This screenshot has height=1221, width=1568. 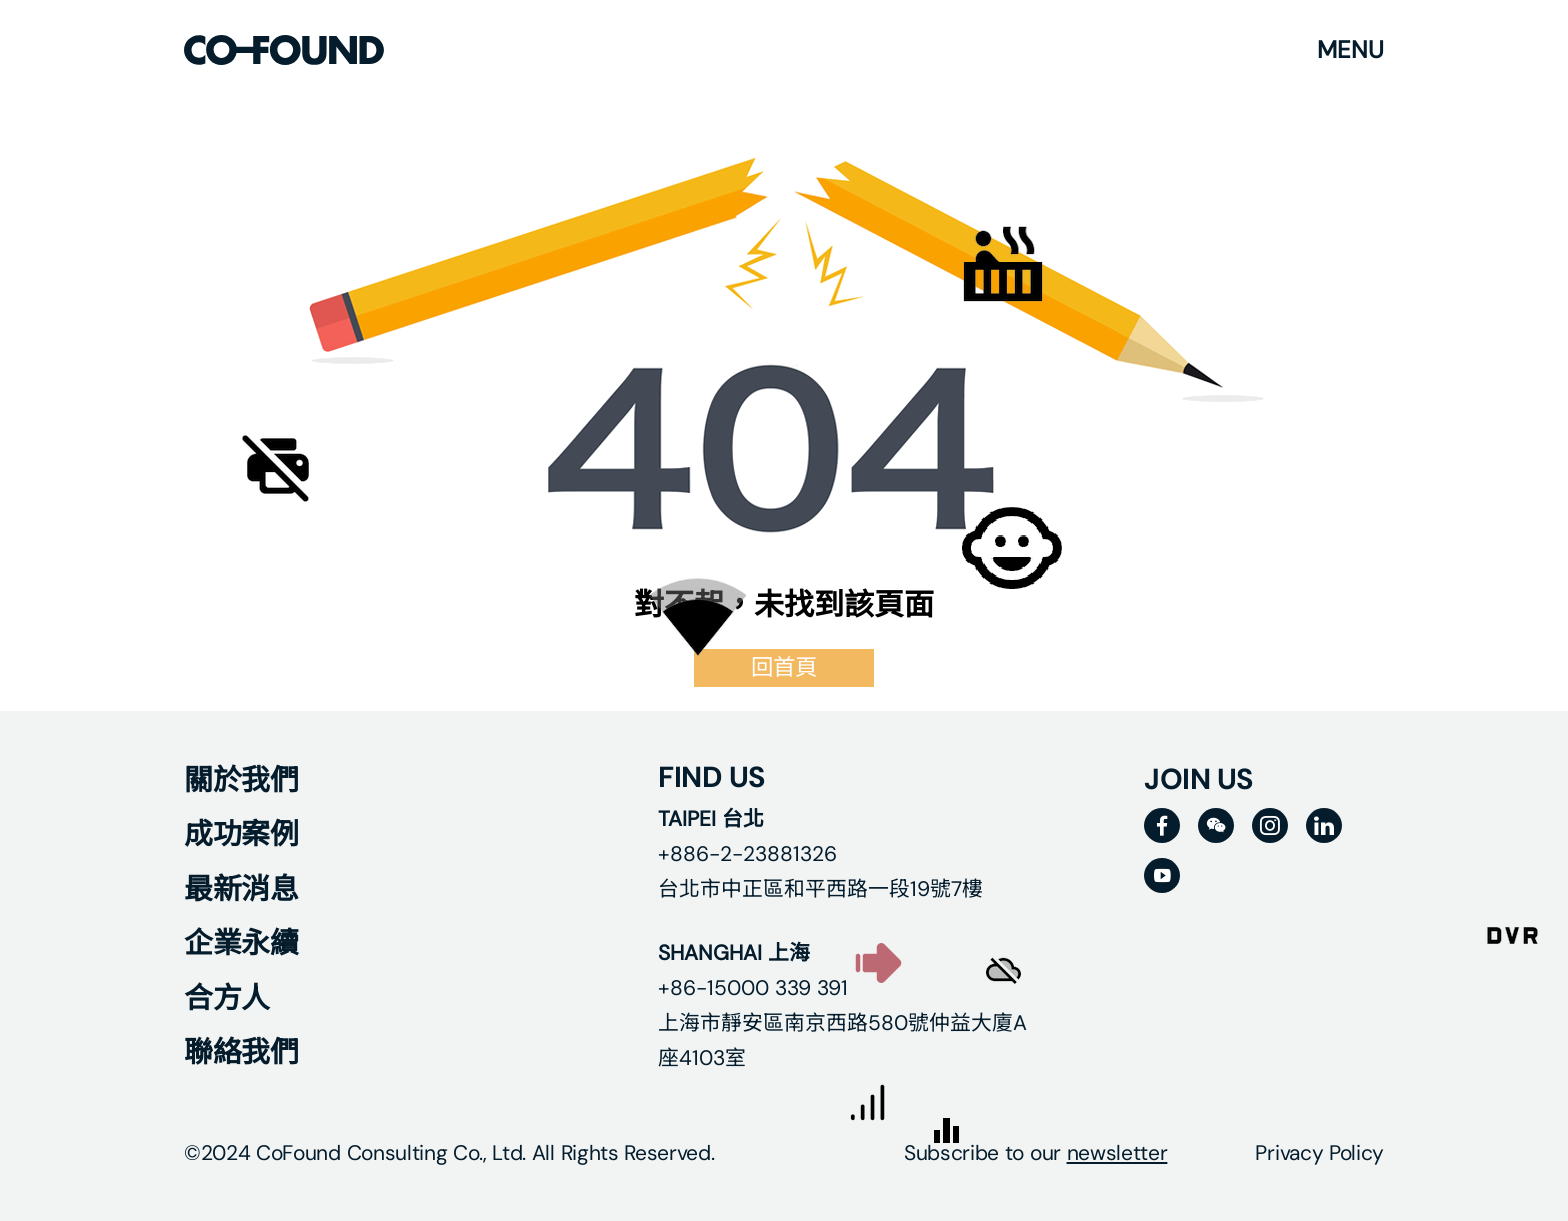 I want to click on indicates hot tub or spa amenity available, so click(x=1003, y=262).